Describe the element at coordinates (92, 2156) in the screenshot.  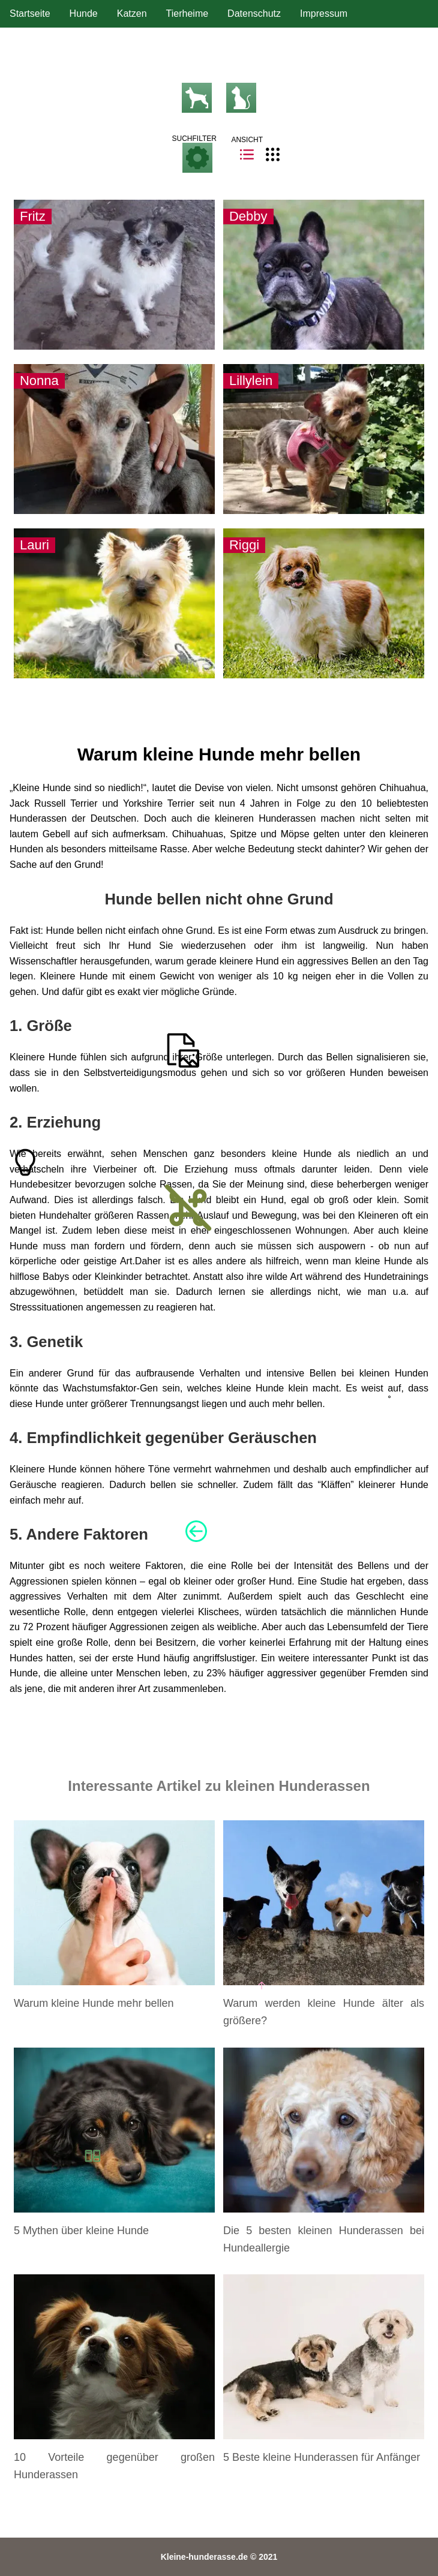
I see `compare file differences` at that location.